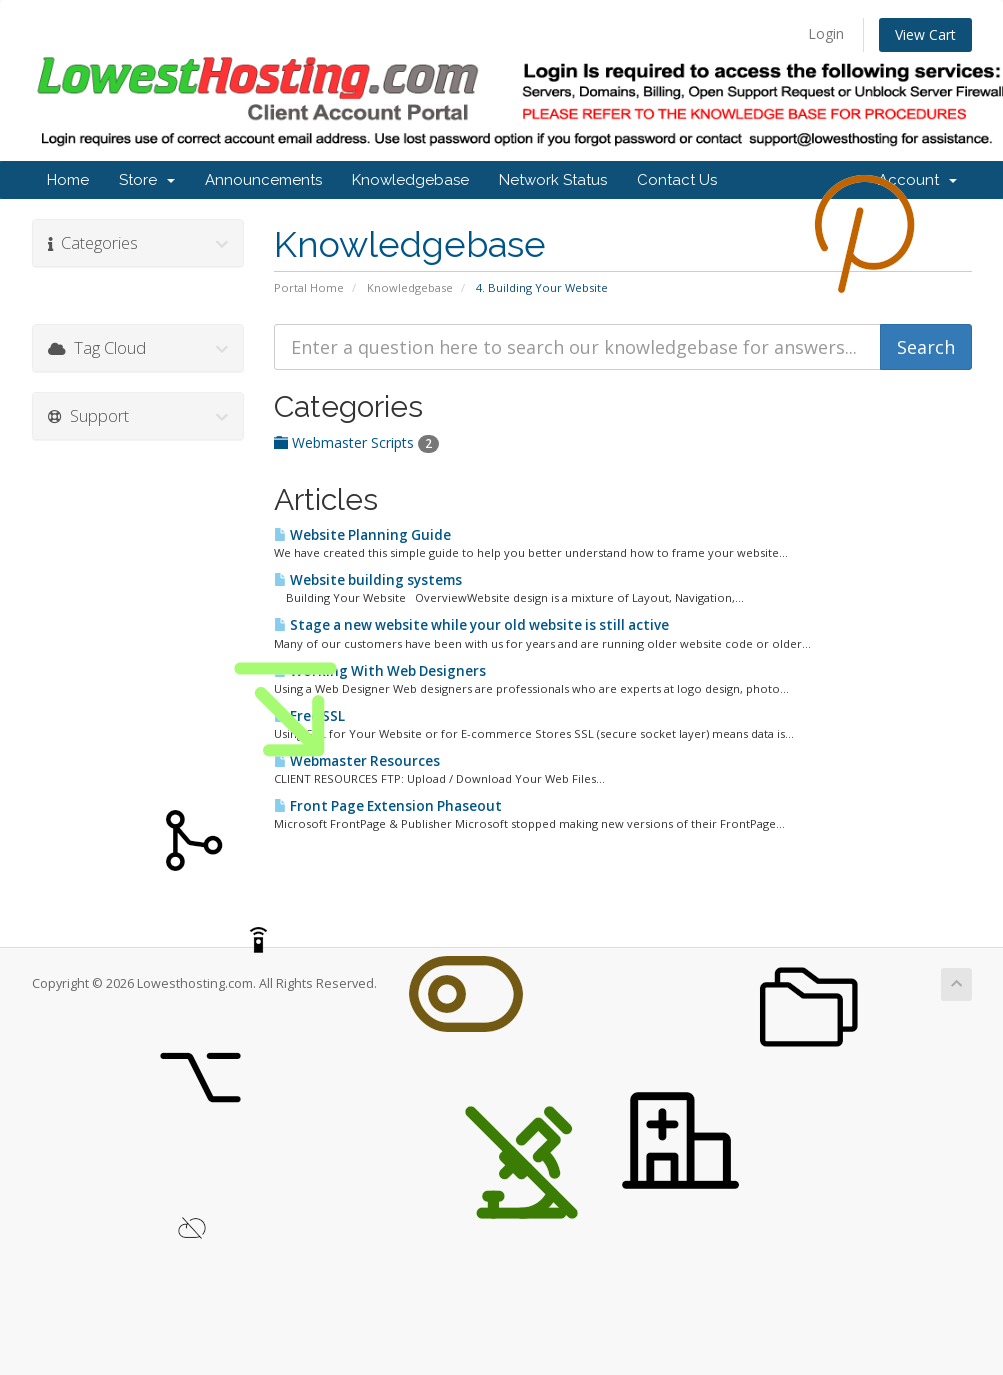 The width and height of the screenshot is (1003, 1375). Describe the element at coordinates (285, 713) in the screenshot. I see `move item to bottom-right corner` at that location.